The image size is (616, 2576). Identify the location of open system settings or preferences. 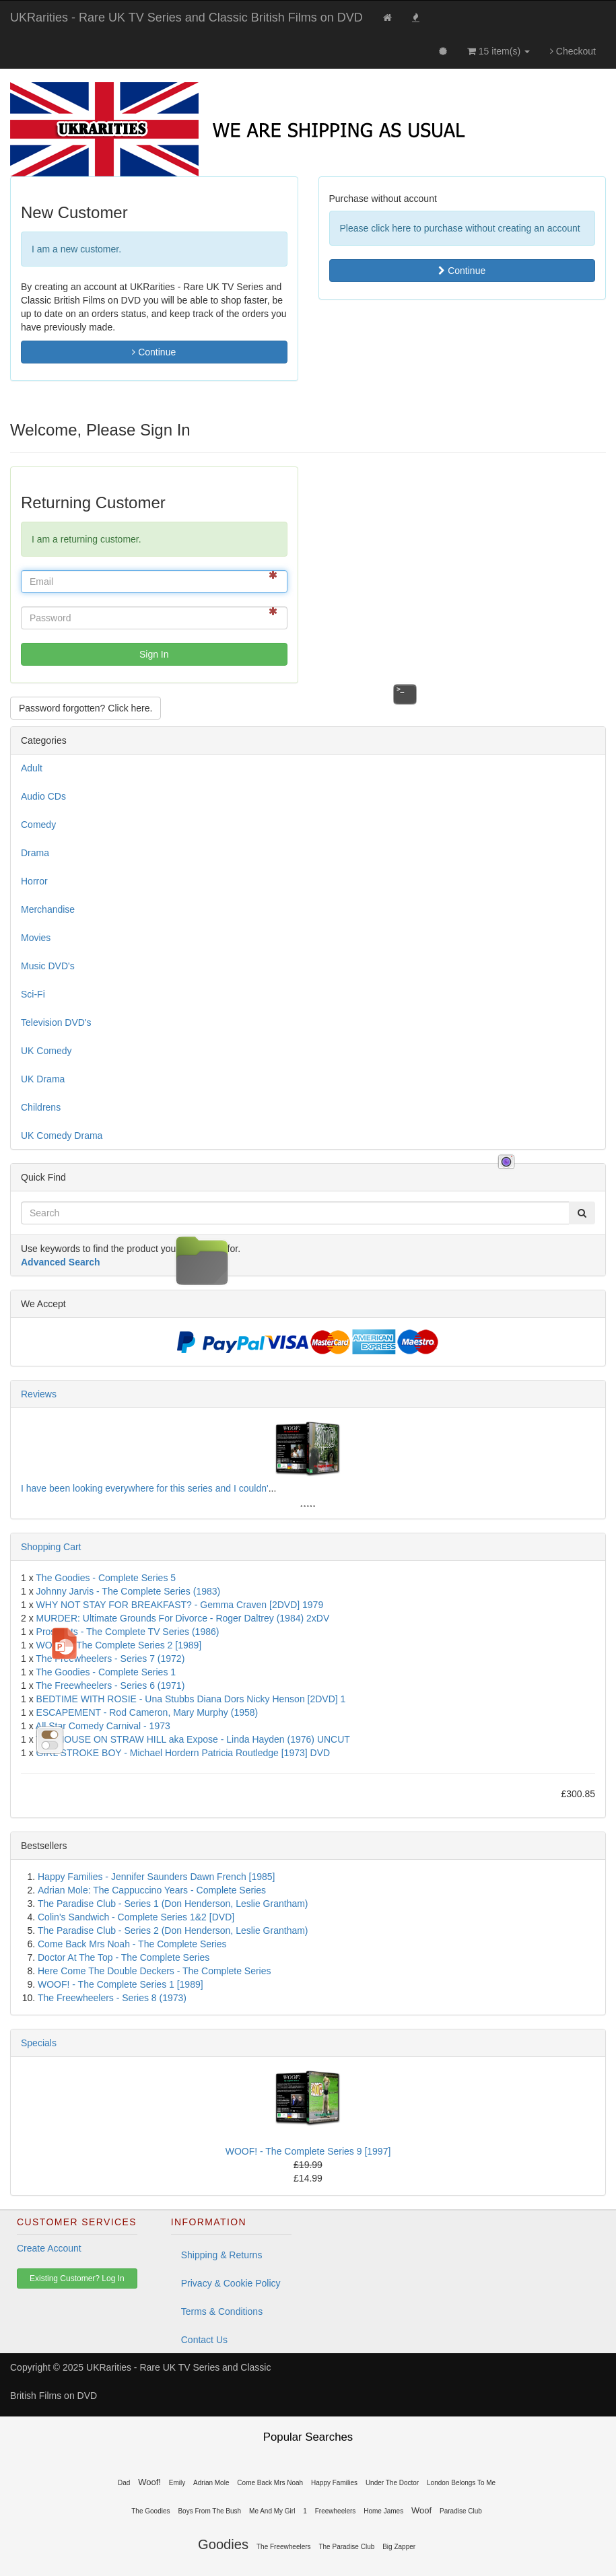
(50, 1740).